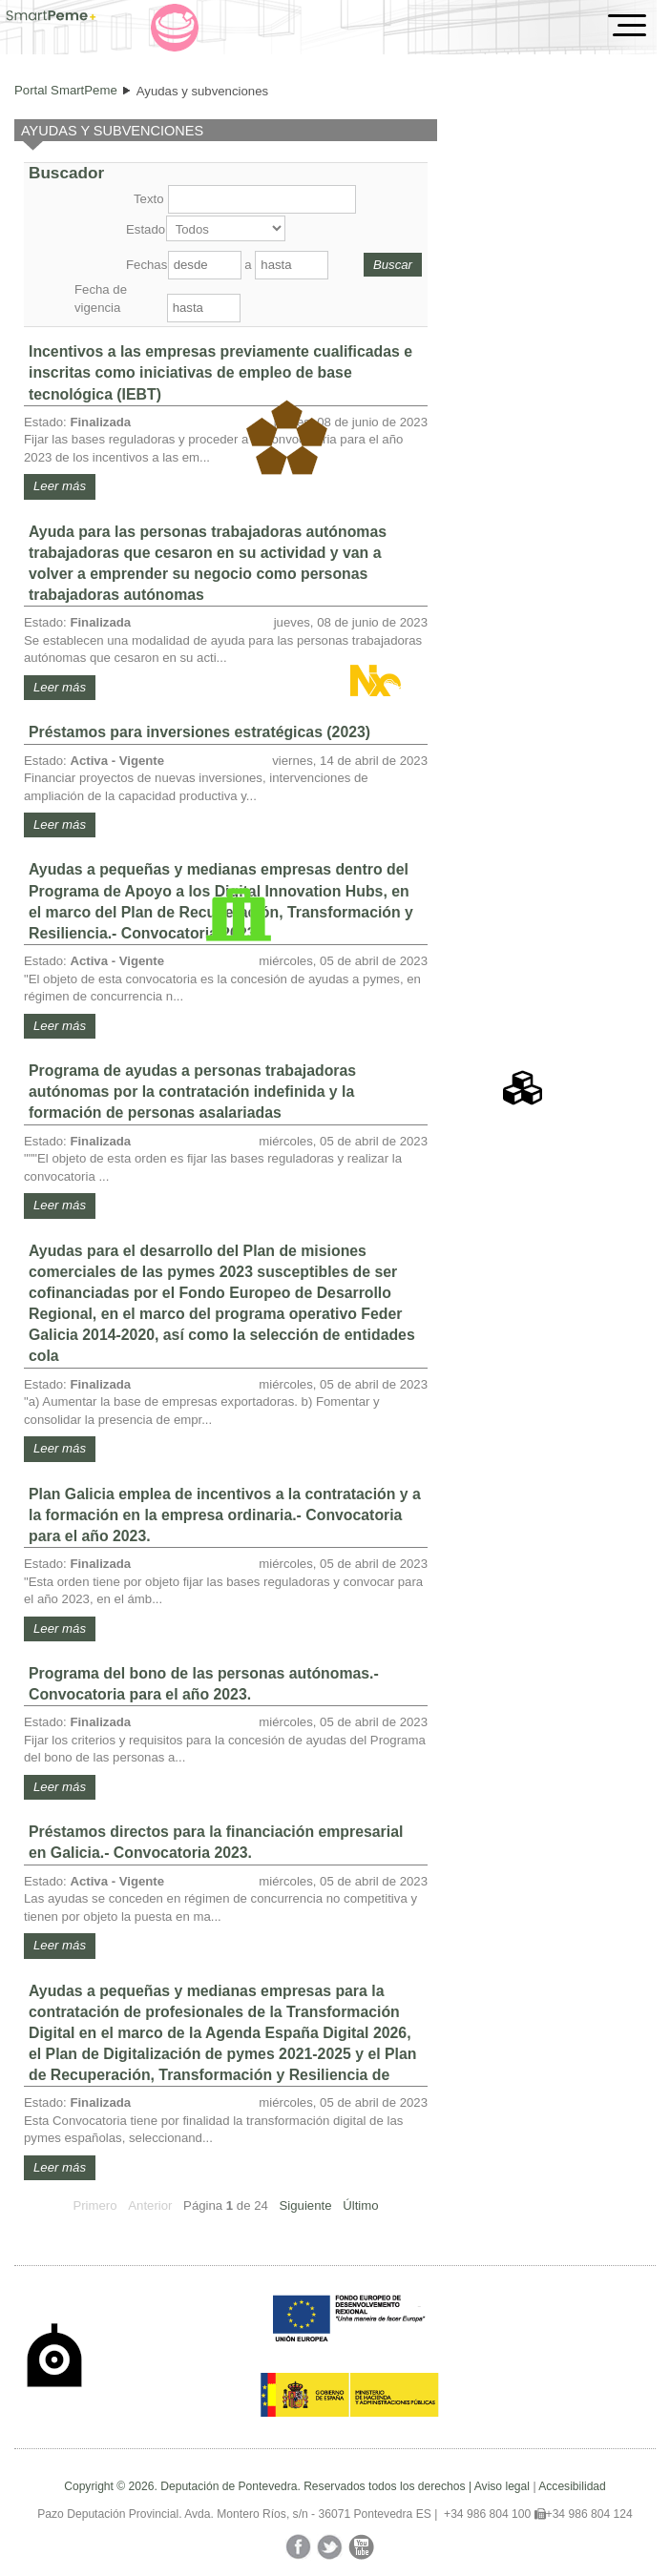 This screenshot has height=2576, width=670. Describe the element at coordinates (286, 437) in the screenshot. I see `rootssage app or service logo` at that location.